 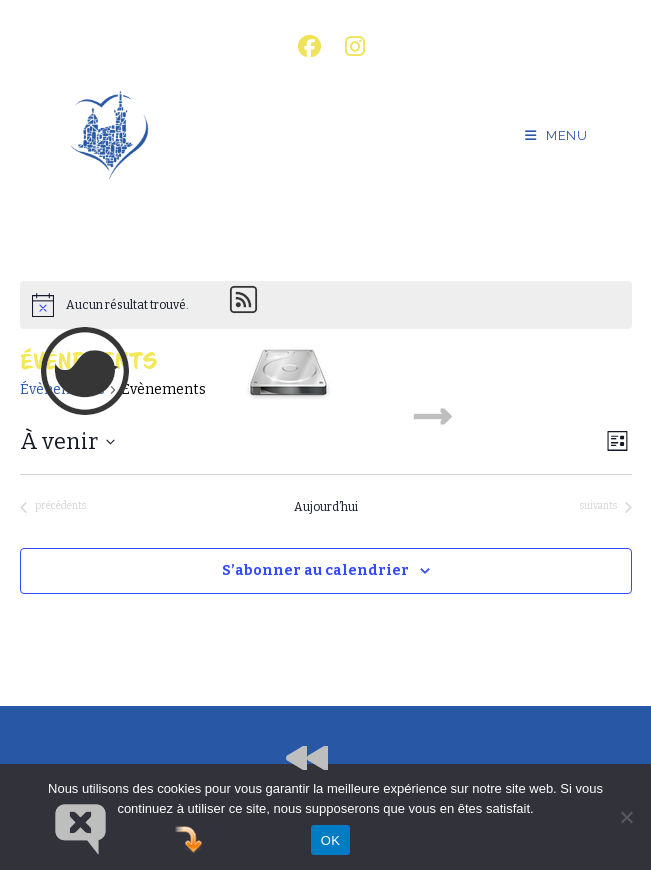 I want to click on play tracks in sequential order, so click(x=432, y=416).